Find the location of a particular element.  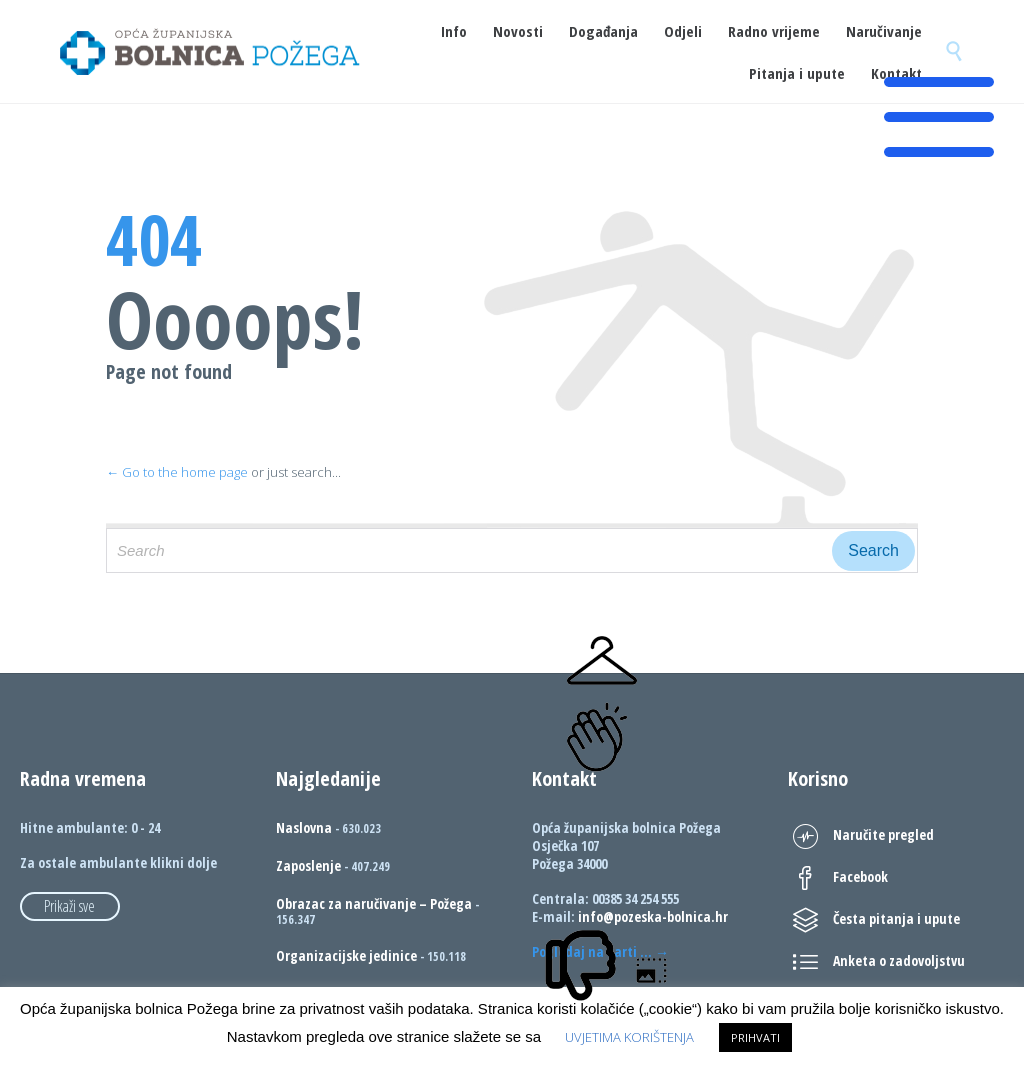

applaud or show appreciation for content is located at coordinates (596, 737).